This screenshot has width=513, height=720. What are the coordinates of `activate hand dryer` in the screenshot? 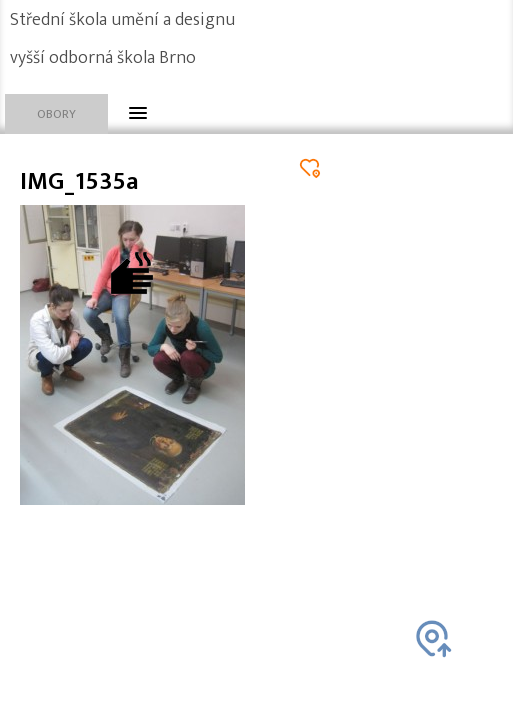 It's located at (133, 272).